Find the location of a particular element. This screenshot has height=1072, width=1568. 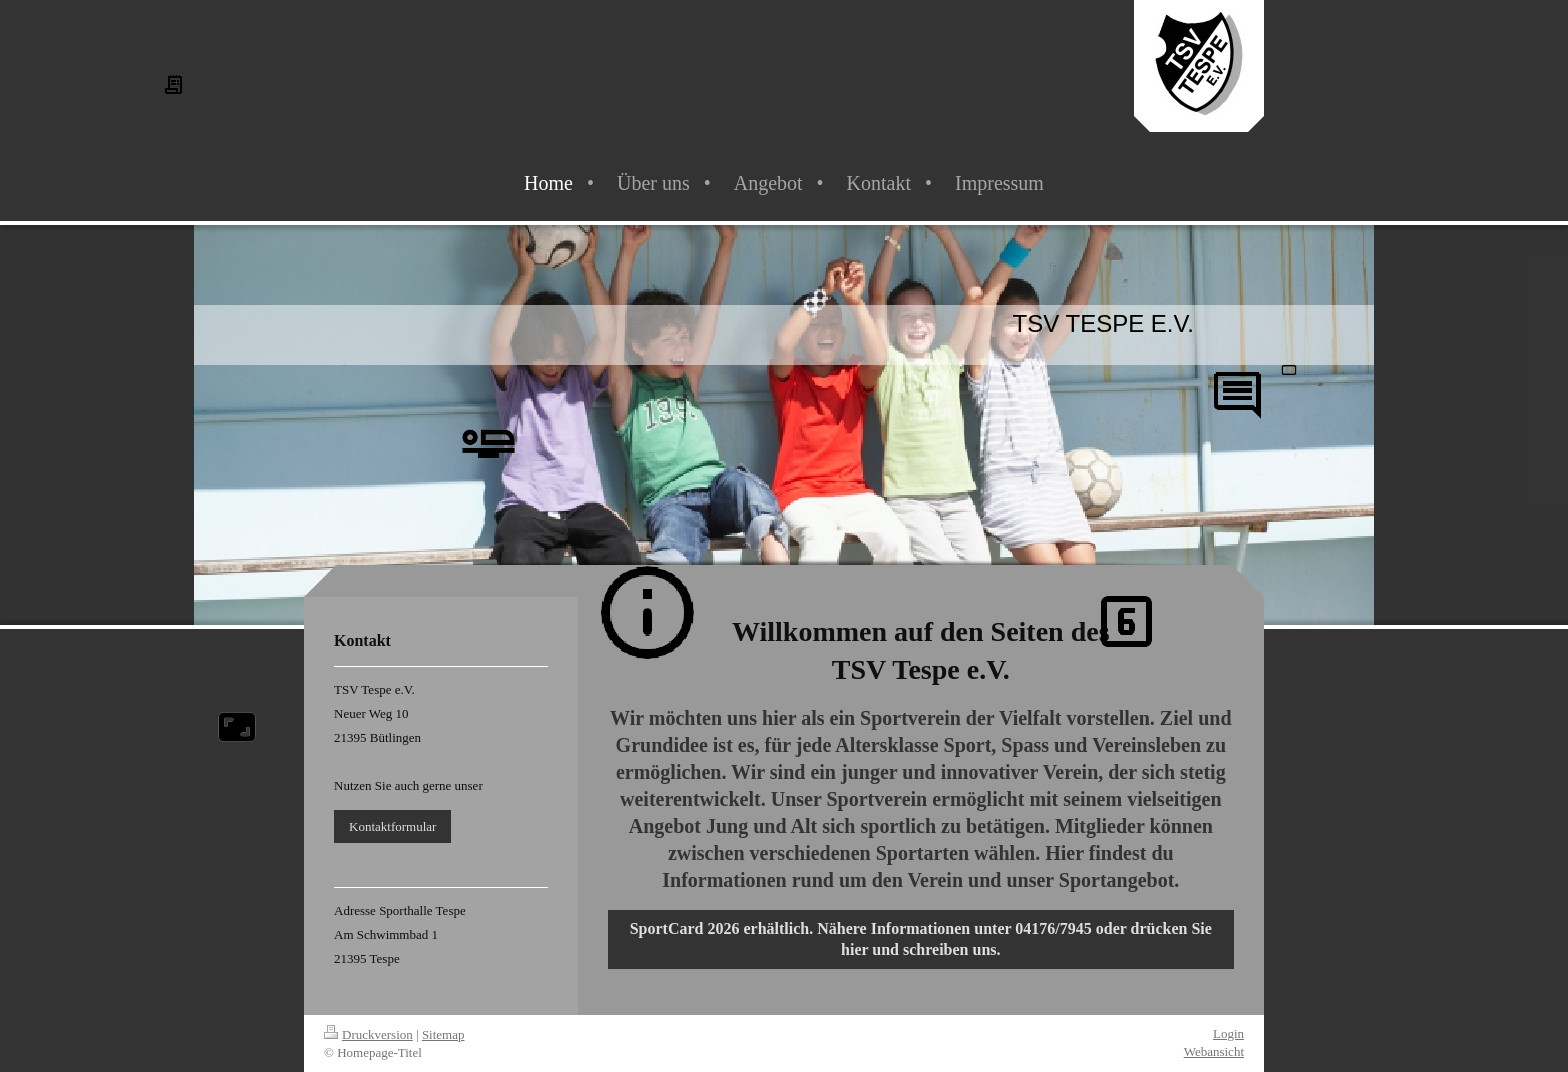

add a comment or note is located at coordinates (1237, 395).